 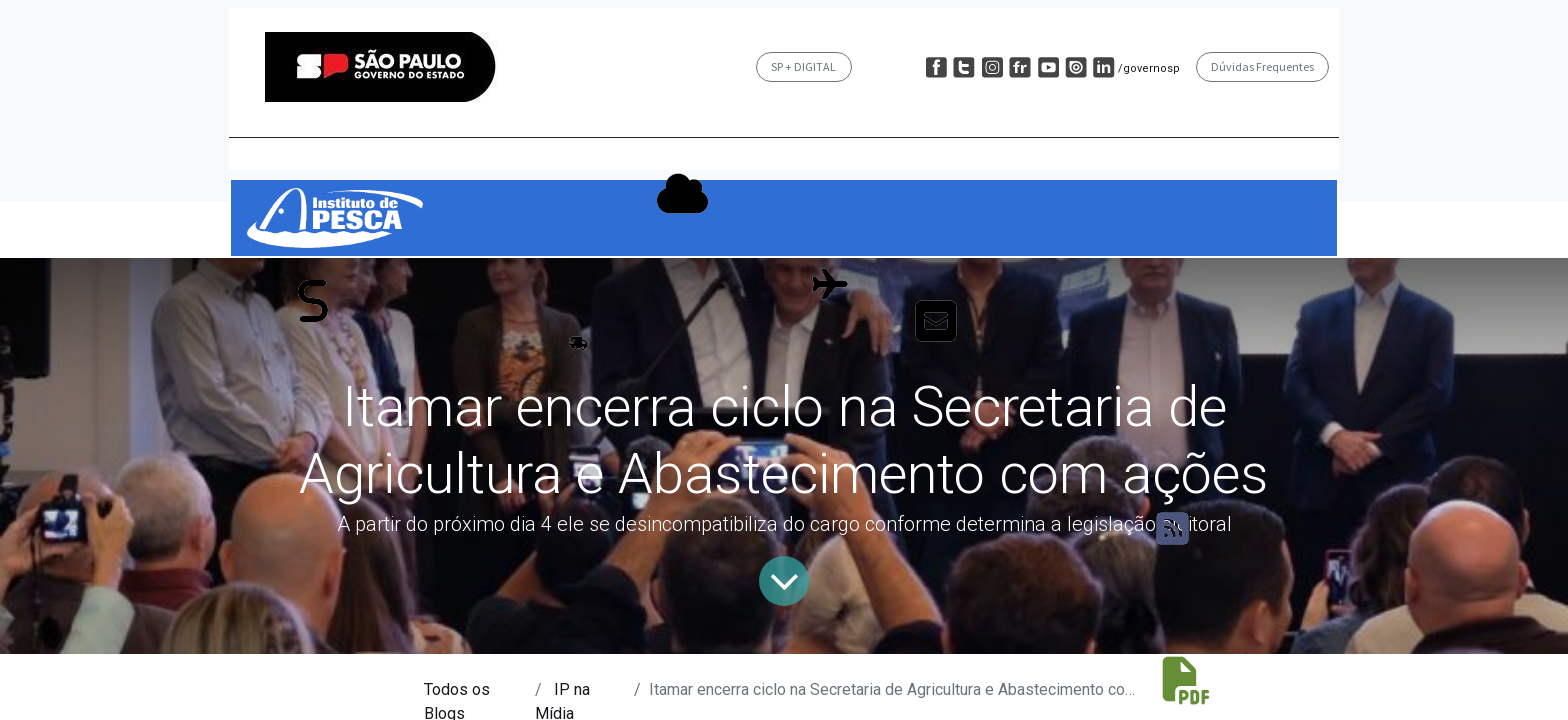 I want to click on enable airplane mode, so click(x=830, y=284).